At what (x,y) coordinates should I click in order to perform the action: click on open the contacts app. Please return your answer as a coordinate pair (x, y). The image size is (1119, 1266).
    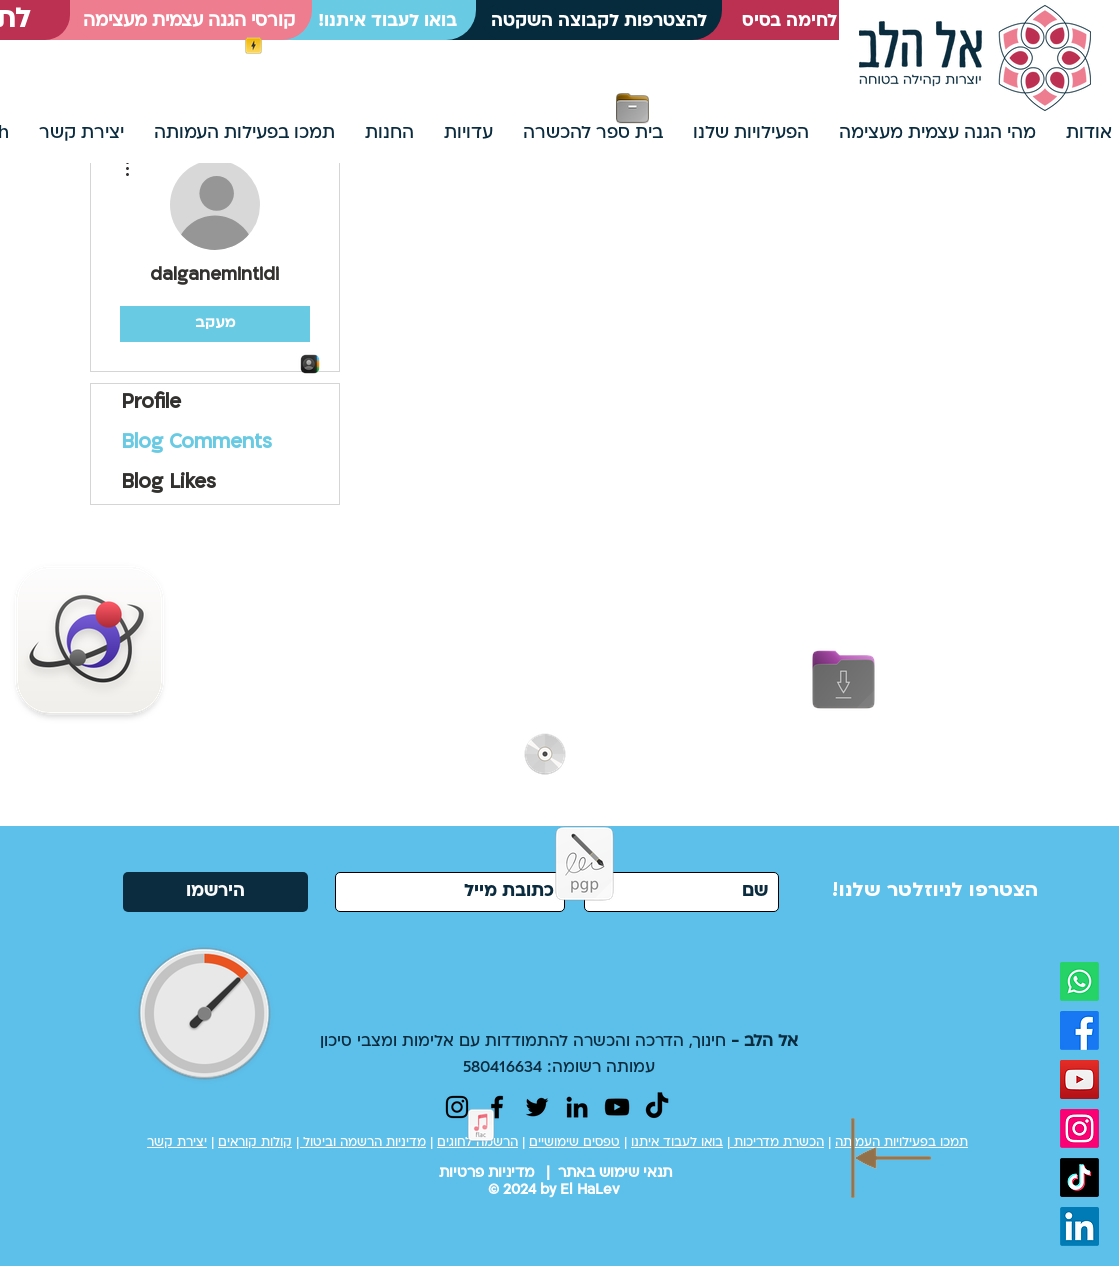
    Looking at the image, I should click on (310, 364).